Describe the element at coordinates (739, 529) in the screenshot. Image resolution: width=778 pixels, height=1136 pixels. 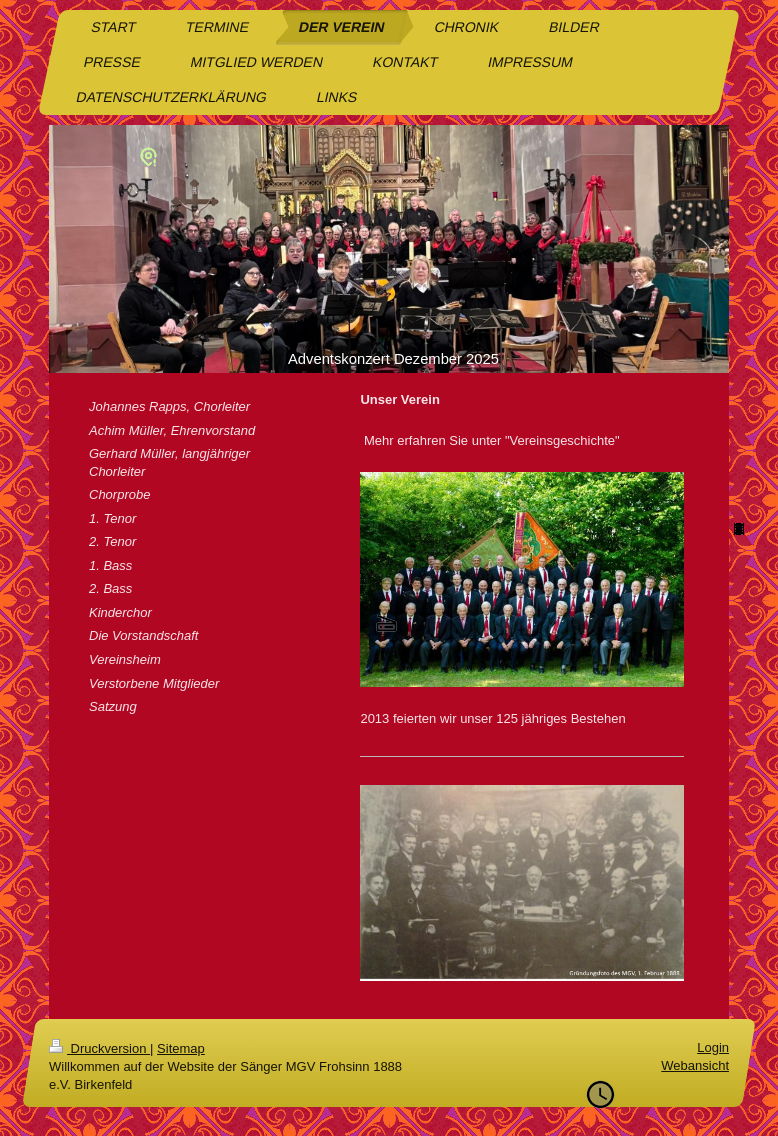
I see `access movies or video content` at that location.